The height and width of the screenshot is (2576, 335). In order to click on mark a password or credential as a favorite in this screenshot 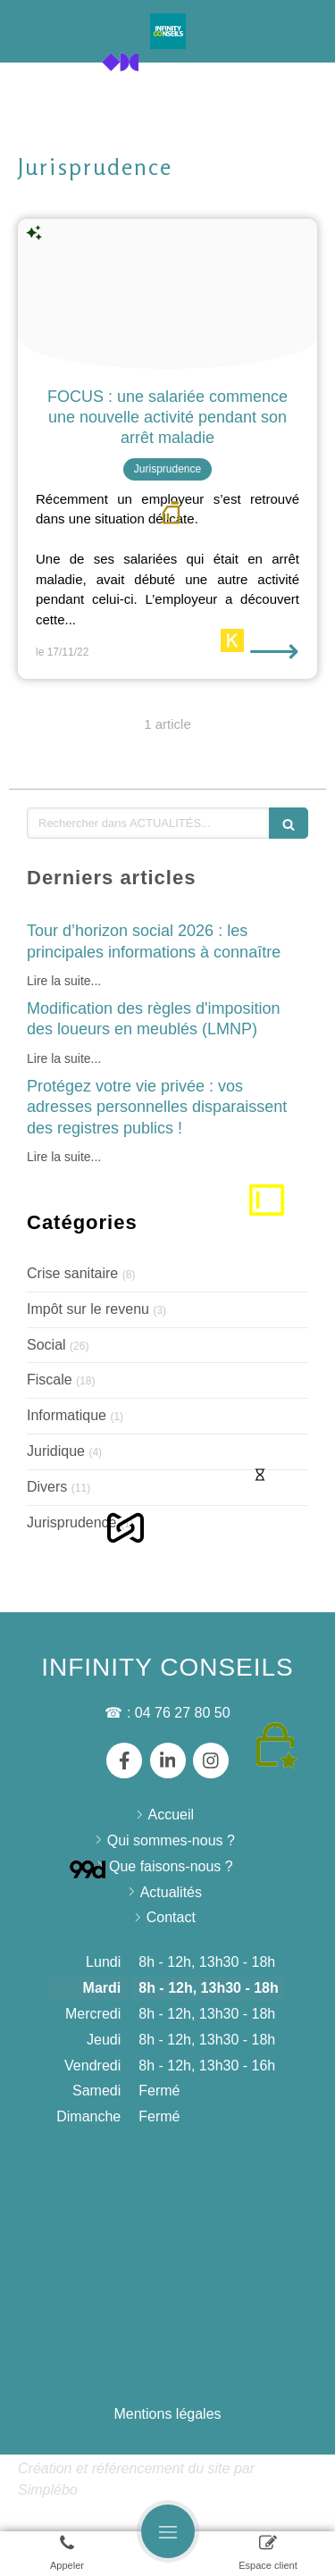, I will do `click(275, 1745)`.